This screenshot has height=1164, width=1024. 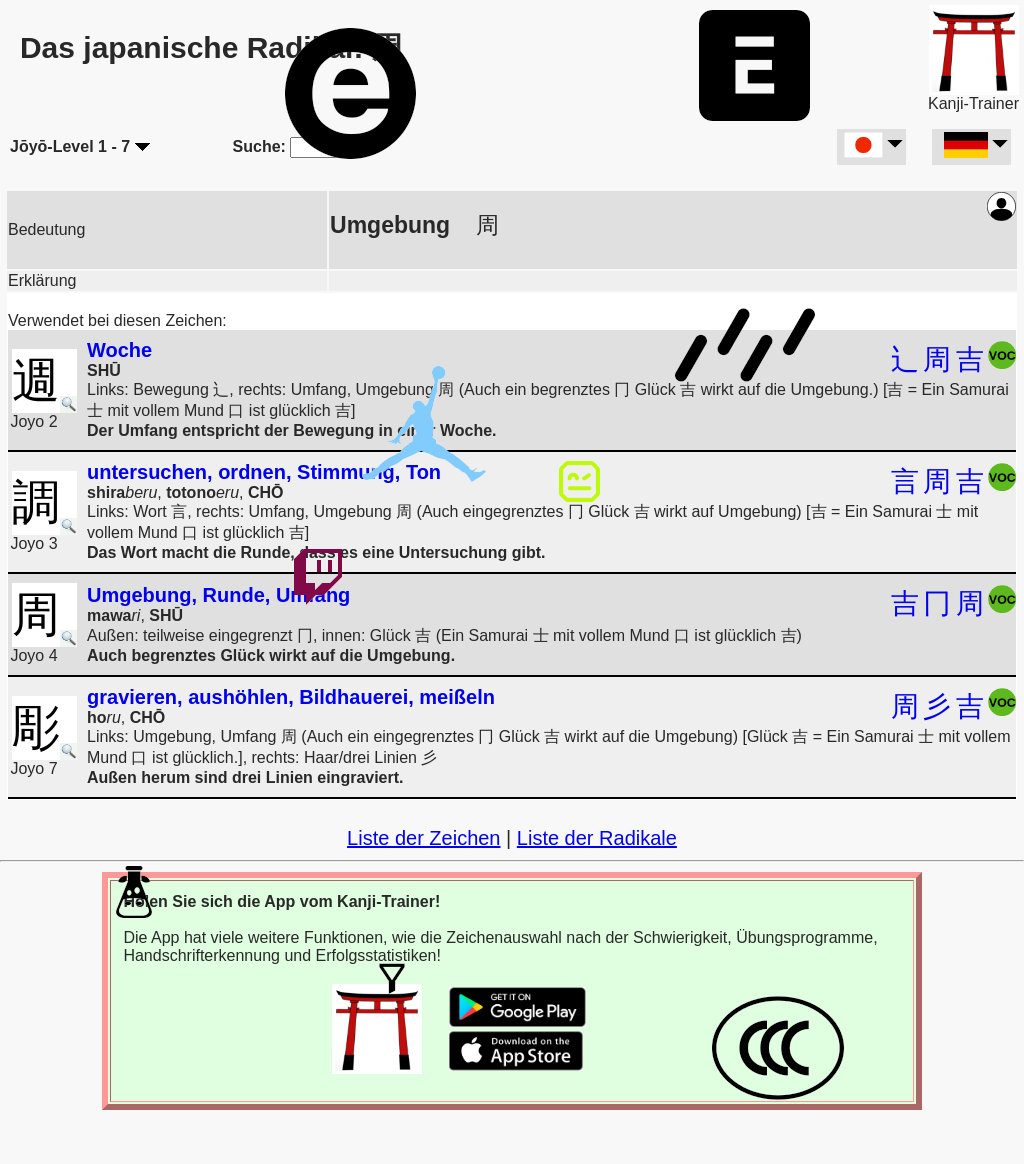 What do you see at coordinates (745, 345) in the screenshot?
I see `drizzle ORM logo` at bounding box center [745, 345].